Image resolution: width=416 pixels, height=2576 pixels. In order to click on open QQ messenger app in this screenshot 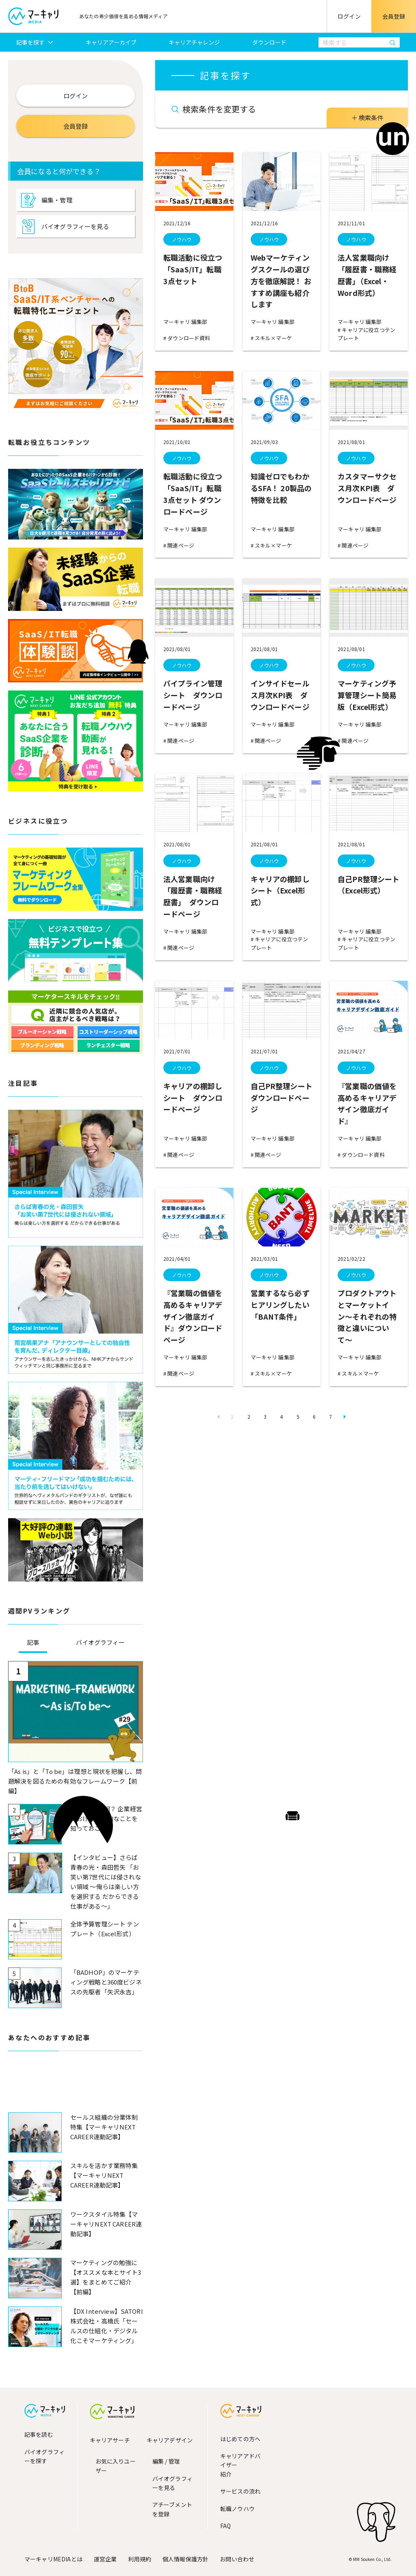, I will do `click(138, 652)`.